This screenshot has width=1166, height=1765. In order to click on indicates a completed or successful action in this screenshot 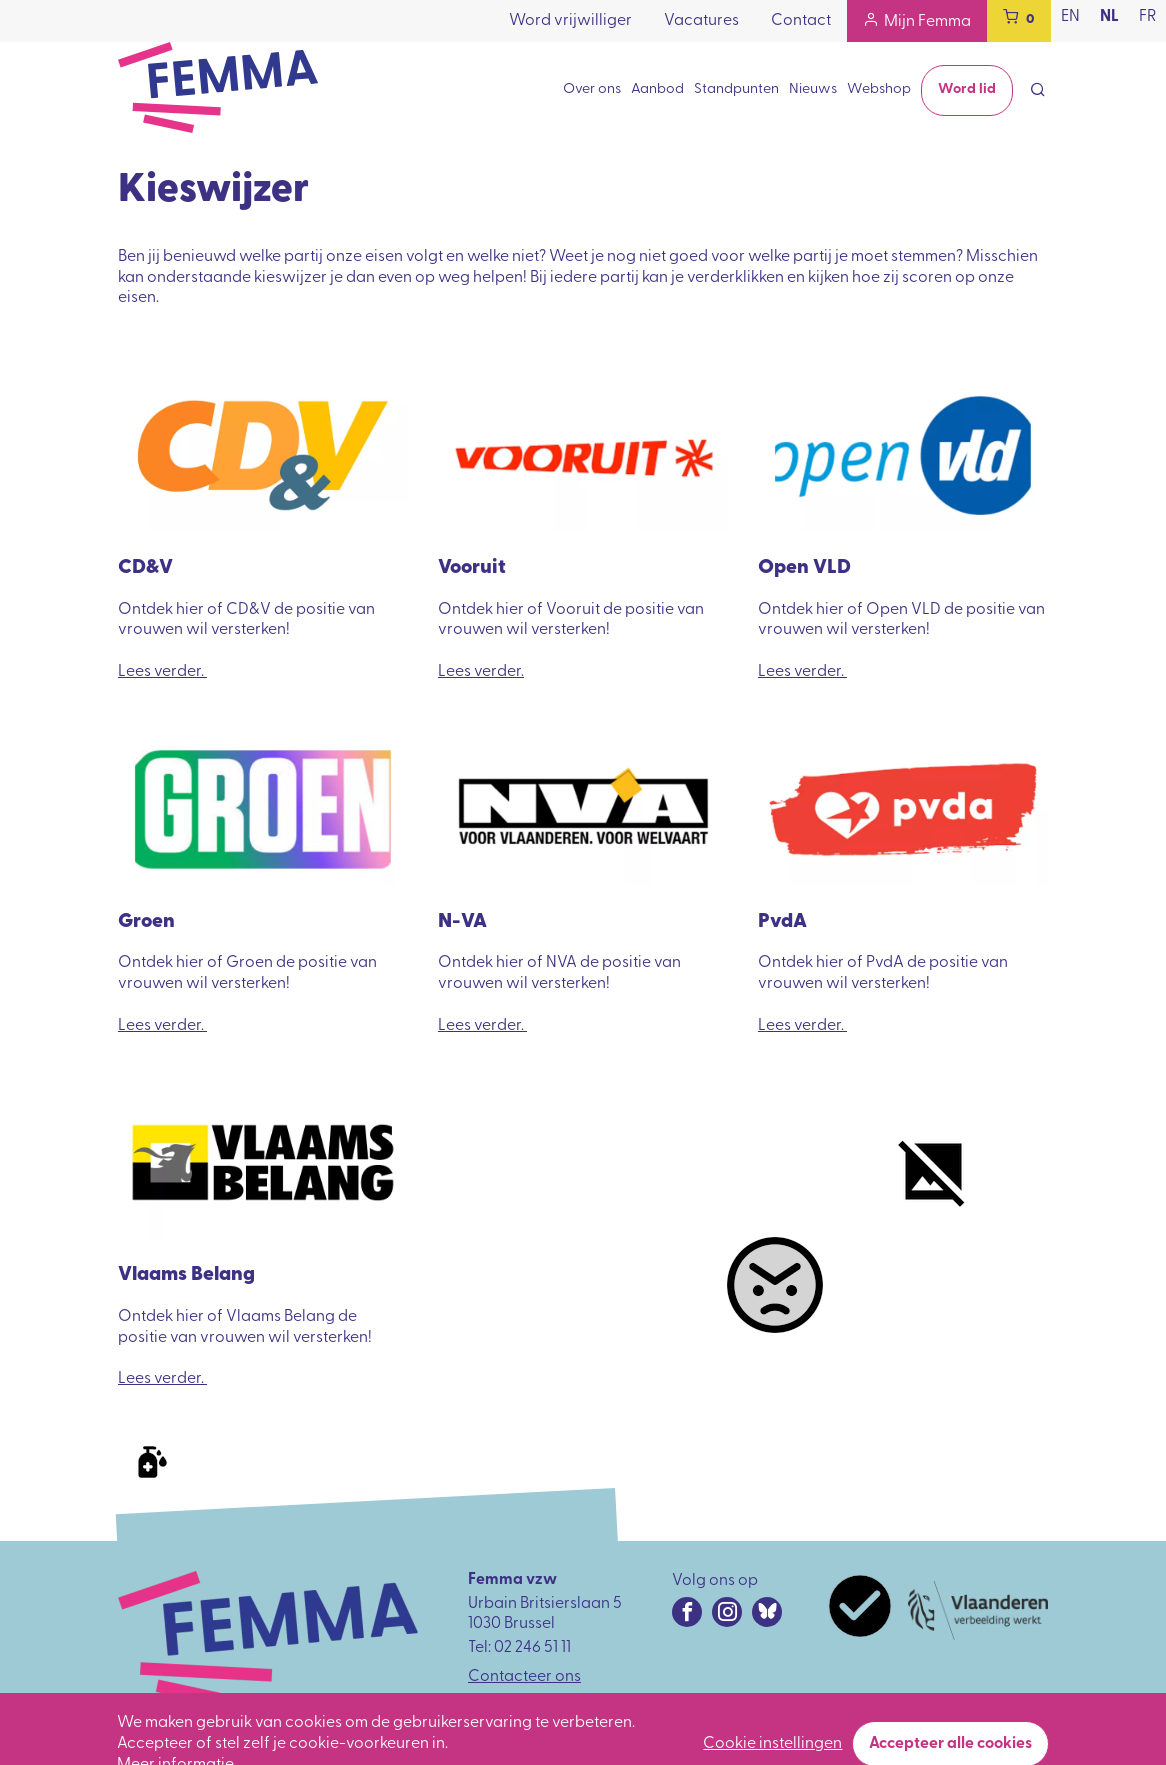, I will do `click(860, 1606)`.